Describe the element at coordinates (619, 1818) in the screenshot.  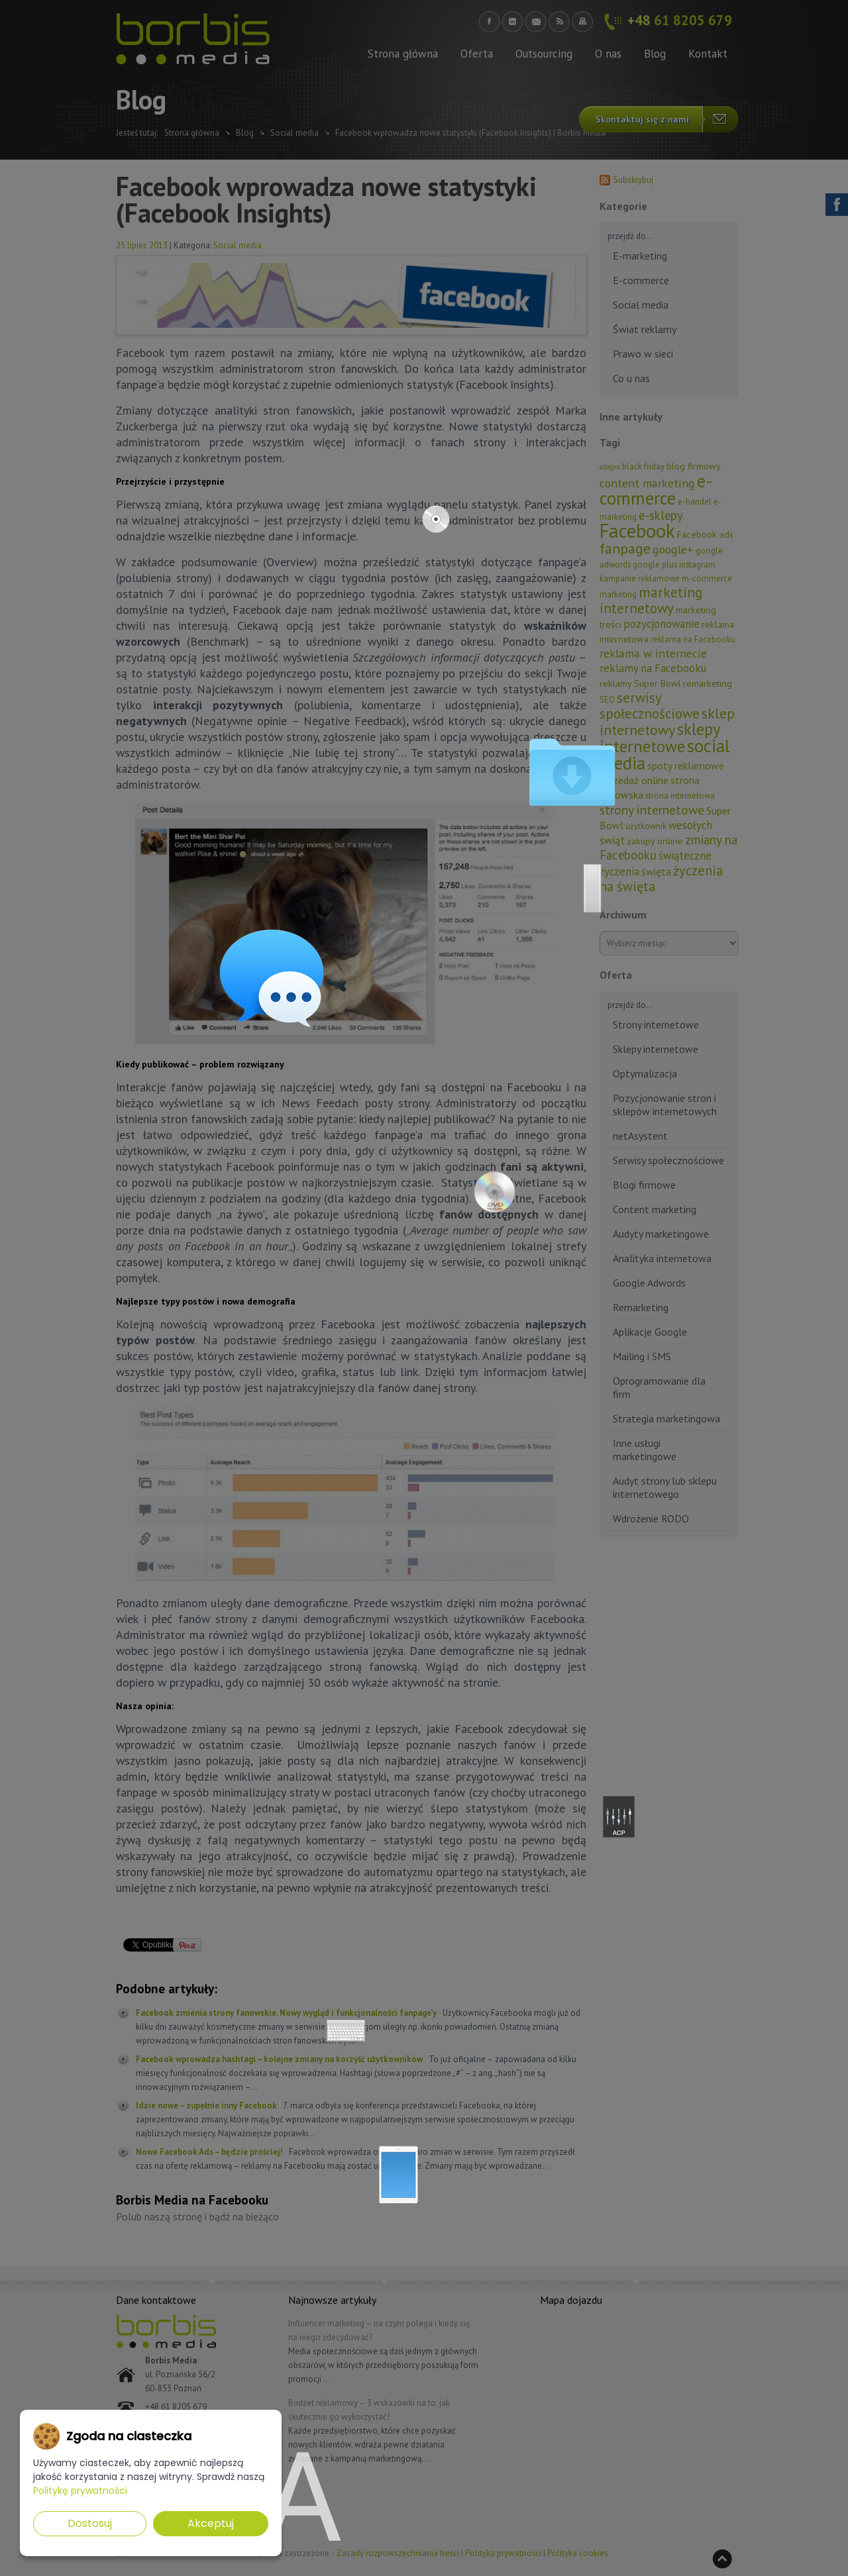
I see `open audio control panel settings` at that location.